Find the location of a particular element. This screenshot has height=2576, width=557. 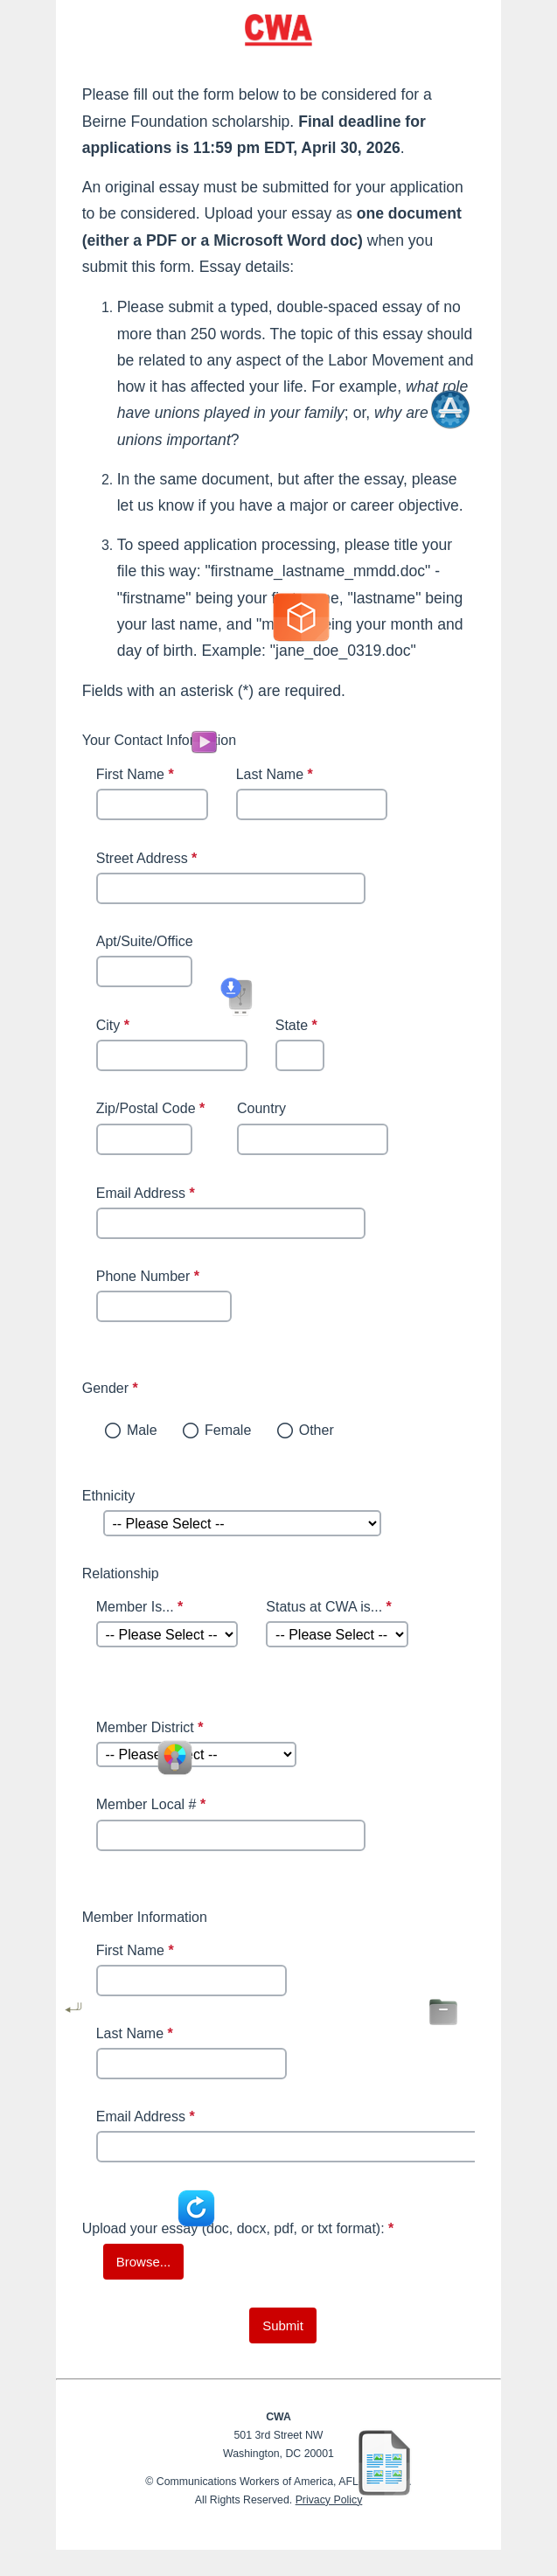

open OpenRGB lighting control application is located at coordinates (175, 1758).